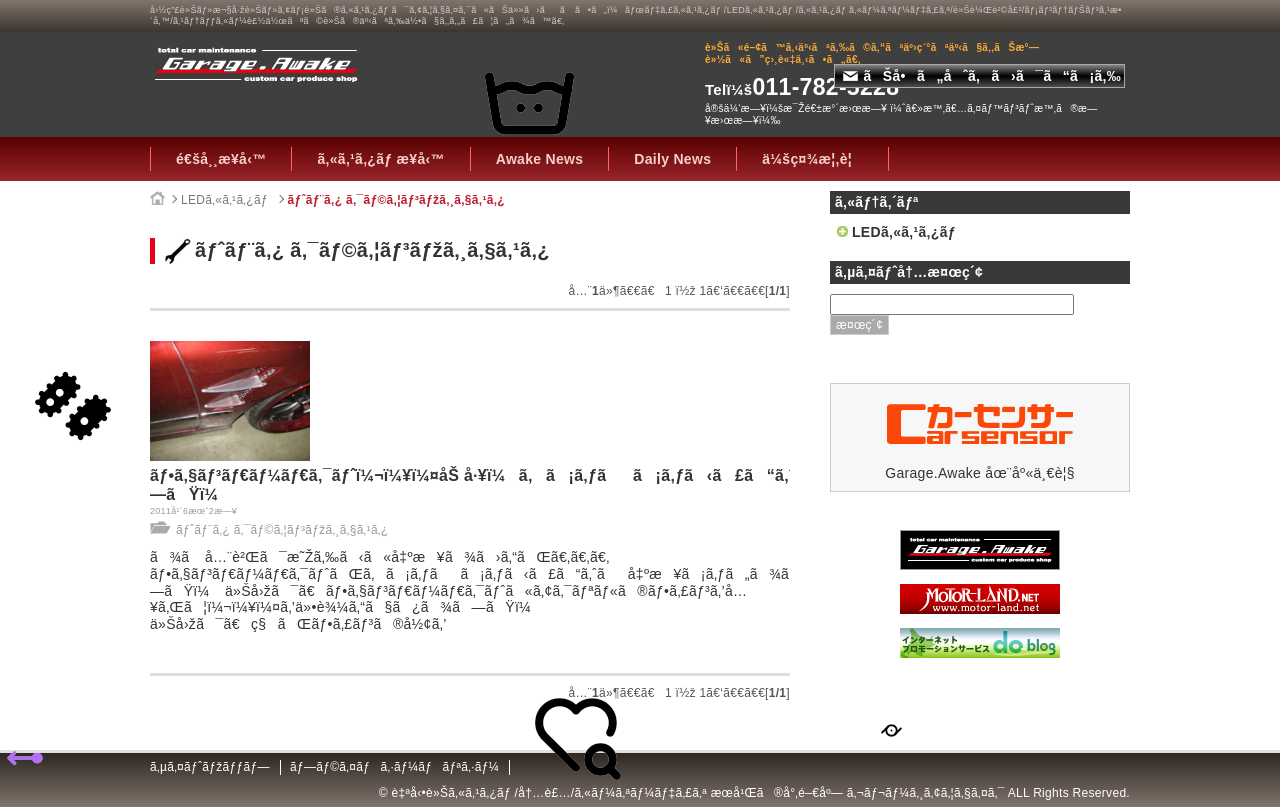  What do you see at coordinates (529, 103) in the screenshot?
I see `wash at low temperature setting` at bounding box center [529, 103].